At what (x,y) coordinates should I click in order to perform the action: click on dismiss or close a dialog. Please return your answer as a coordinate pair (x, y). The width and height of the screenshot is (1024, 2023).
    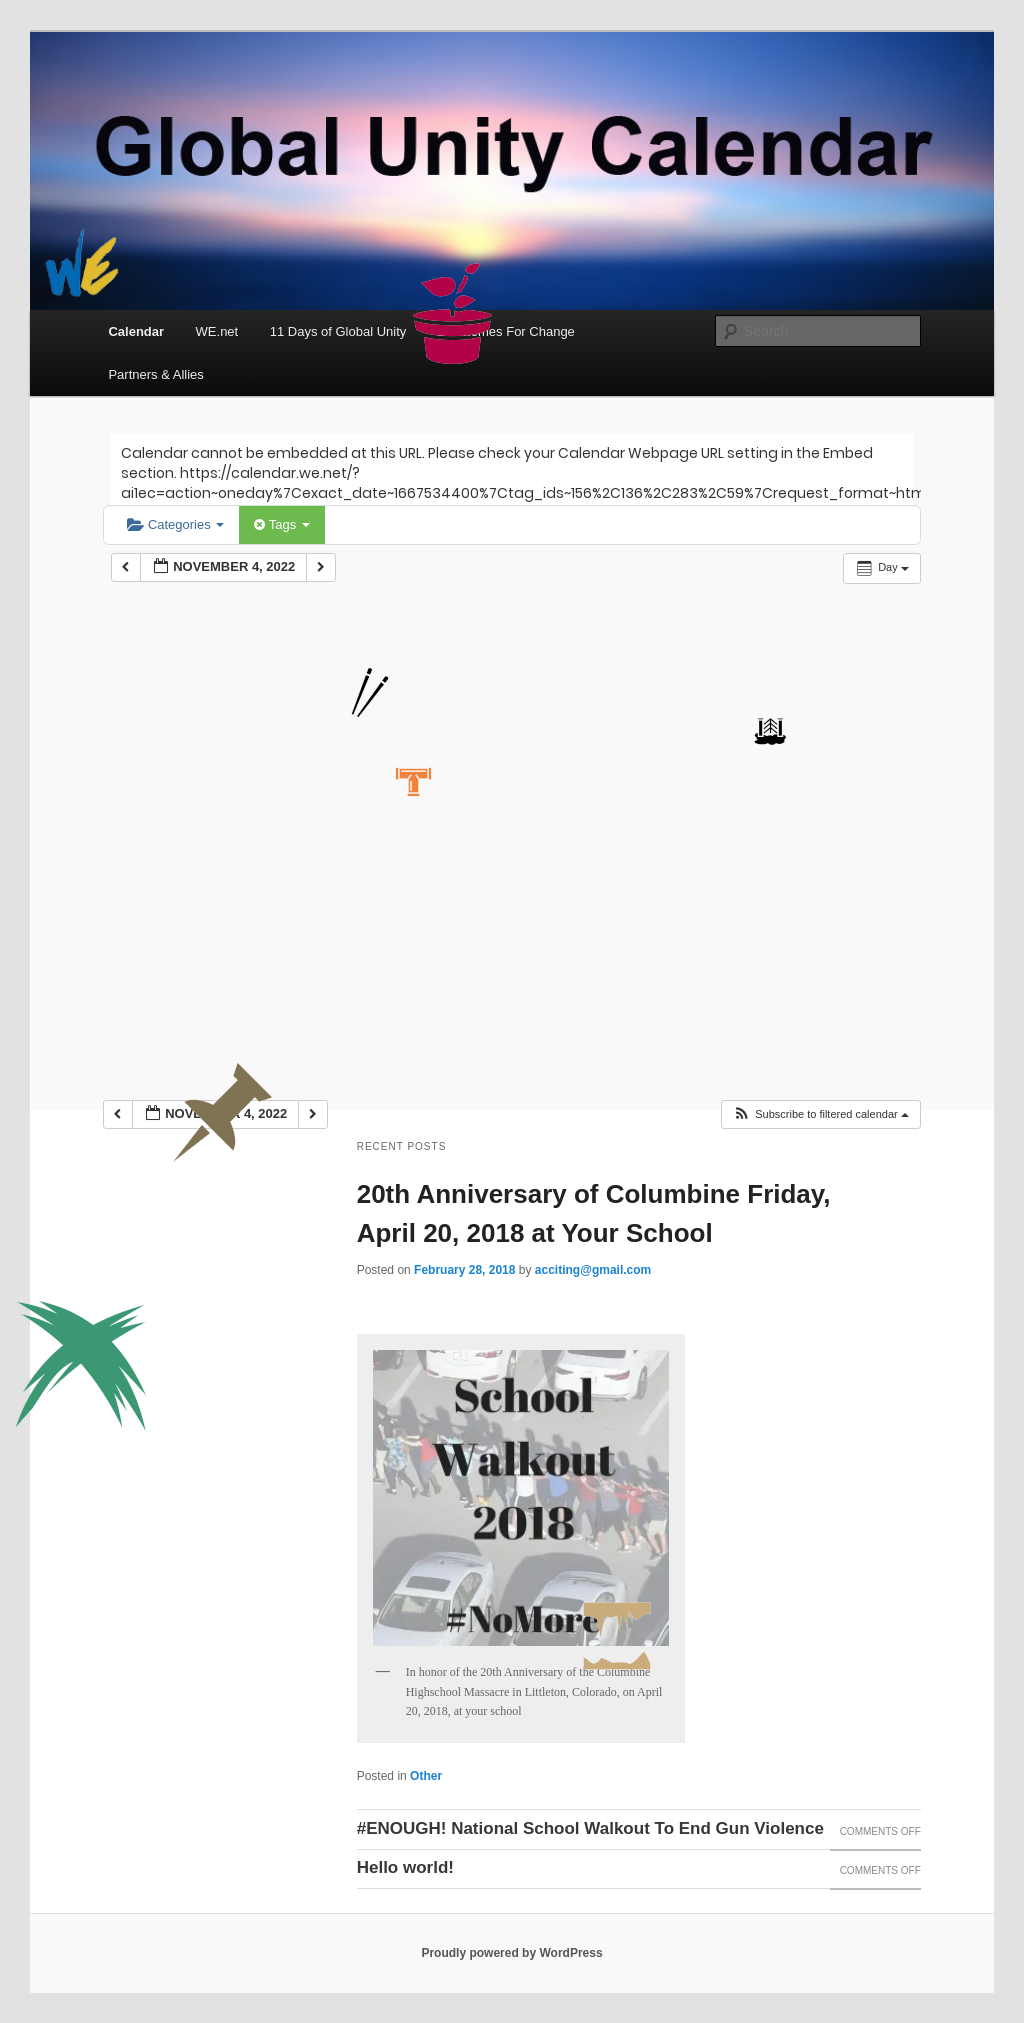
    Looking at the image, I should click on (80, 1366).